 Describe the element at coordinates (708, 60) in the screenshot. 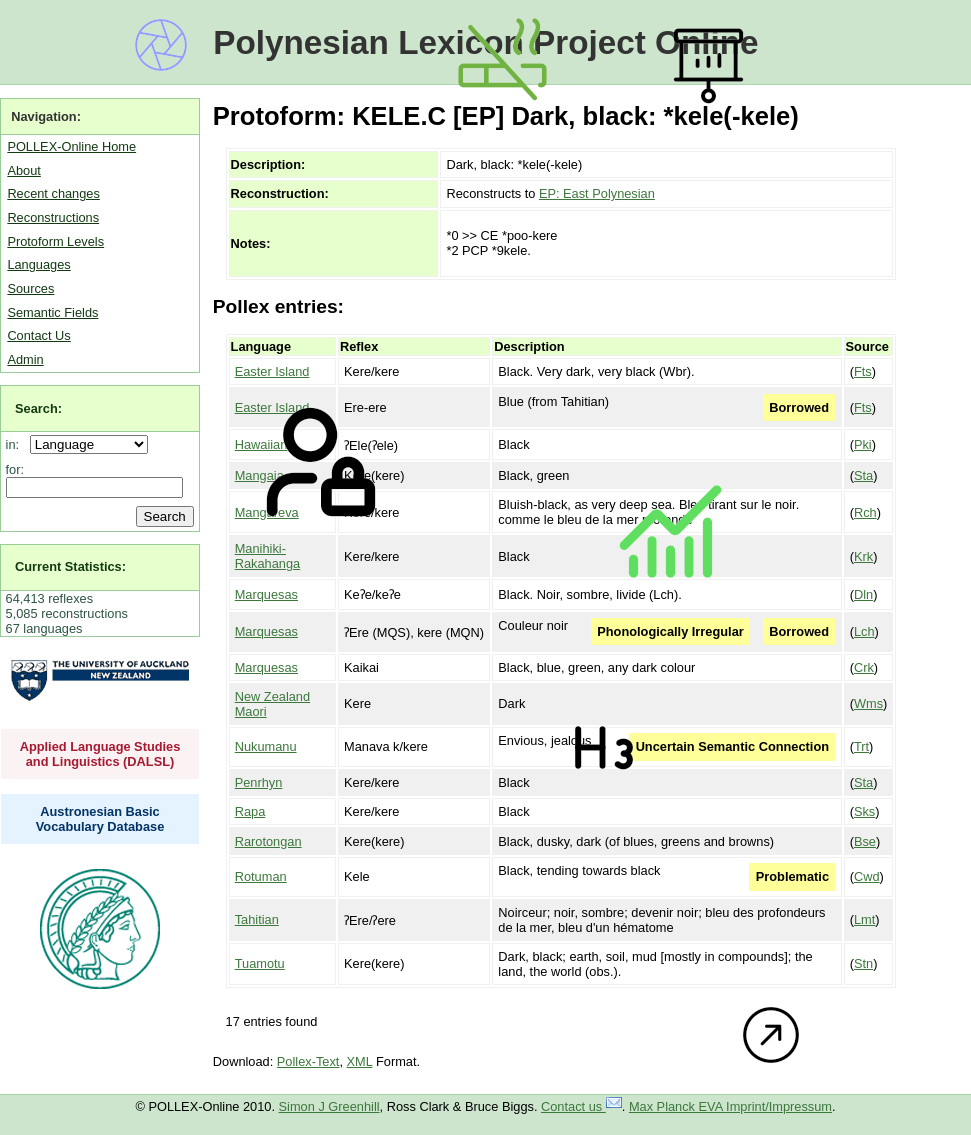

I see `view presentation with charts` at that location.